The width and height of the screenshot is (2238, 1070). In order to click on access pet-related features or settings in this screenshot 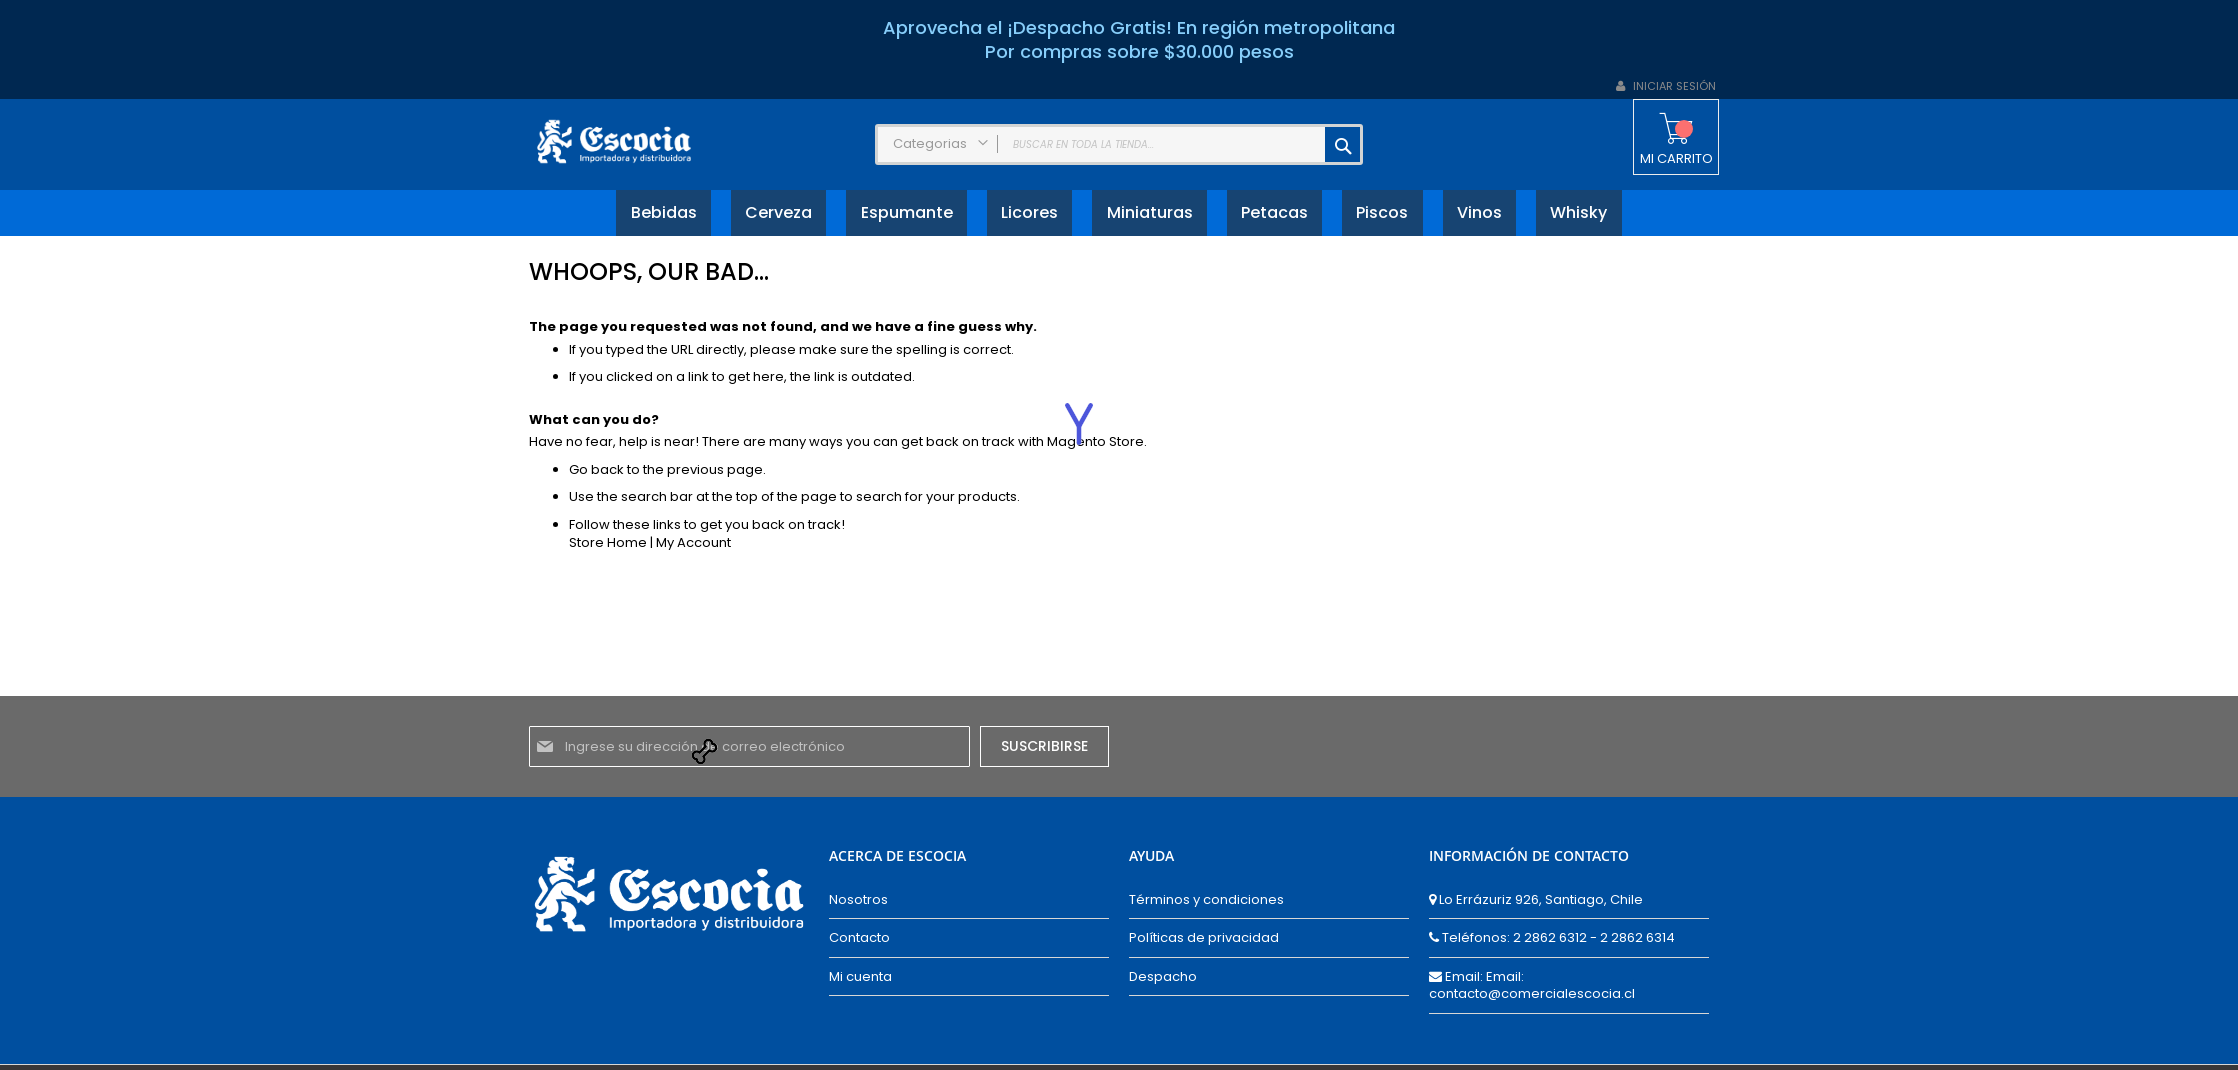, I will do `click(704, 751)`.